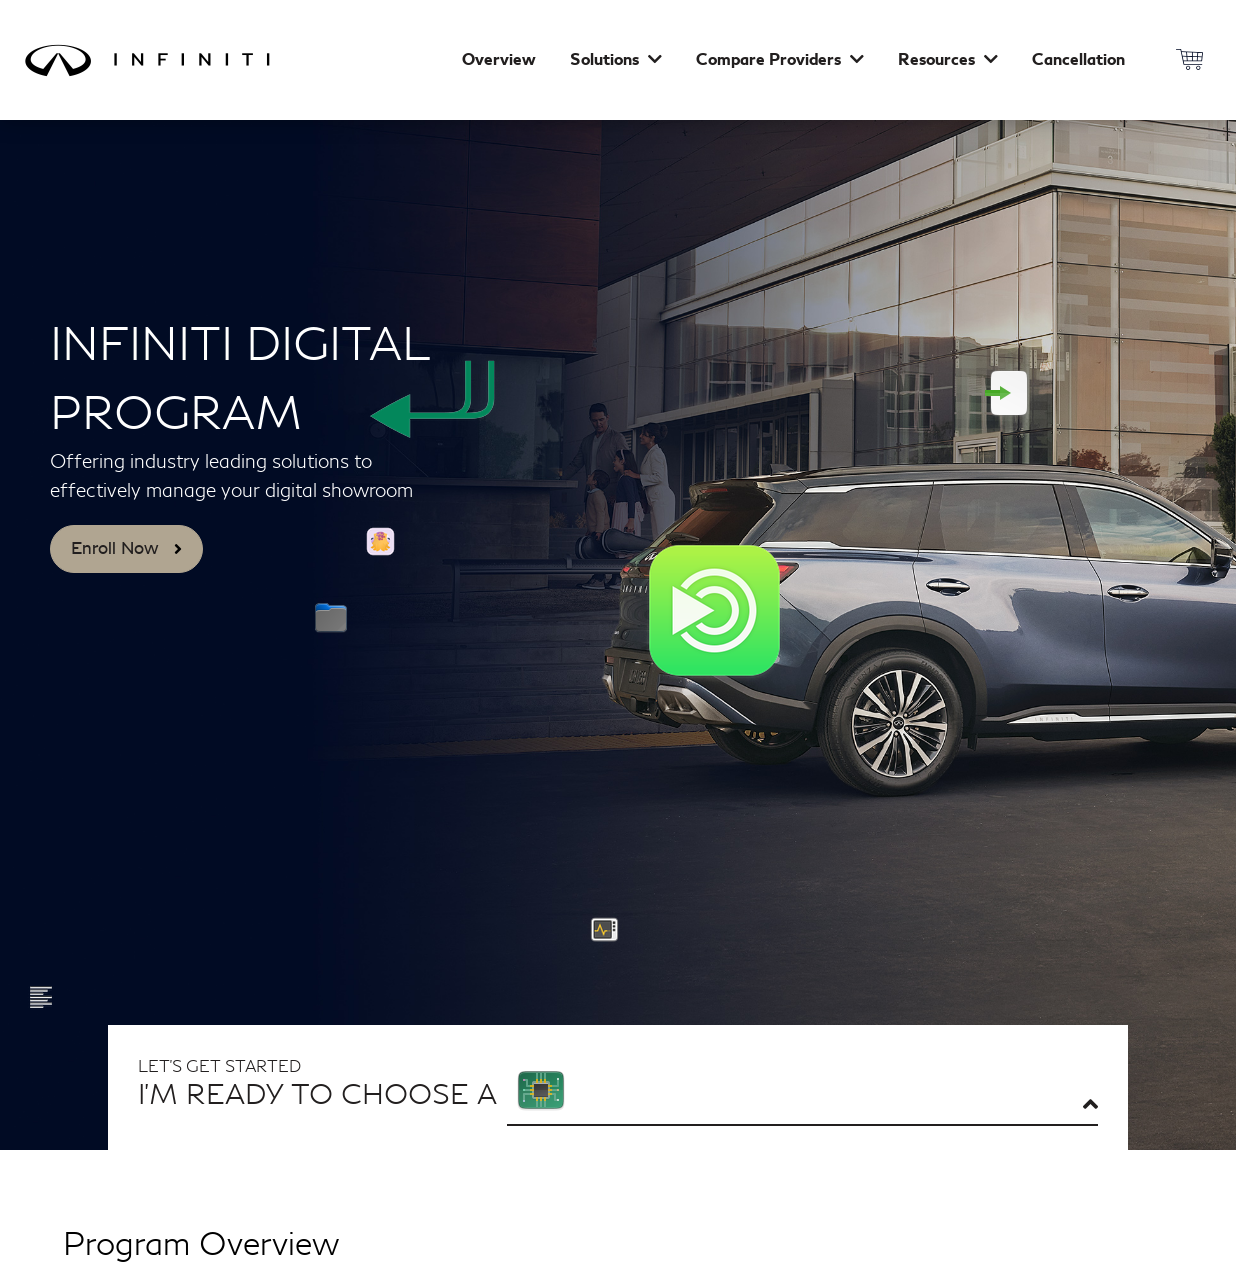 The height and width of the screenshot is (1271, 1236). Describe the element at coordinates (331, 617) in the screenshot. I see `open a folder to view its contents` at that location.